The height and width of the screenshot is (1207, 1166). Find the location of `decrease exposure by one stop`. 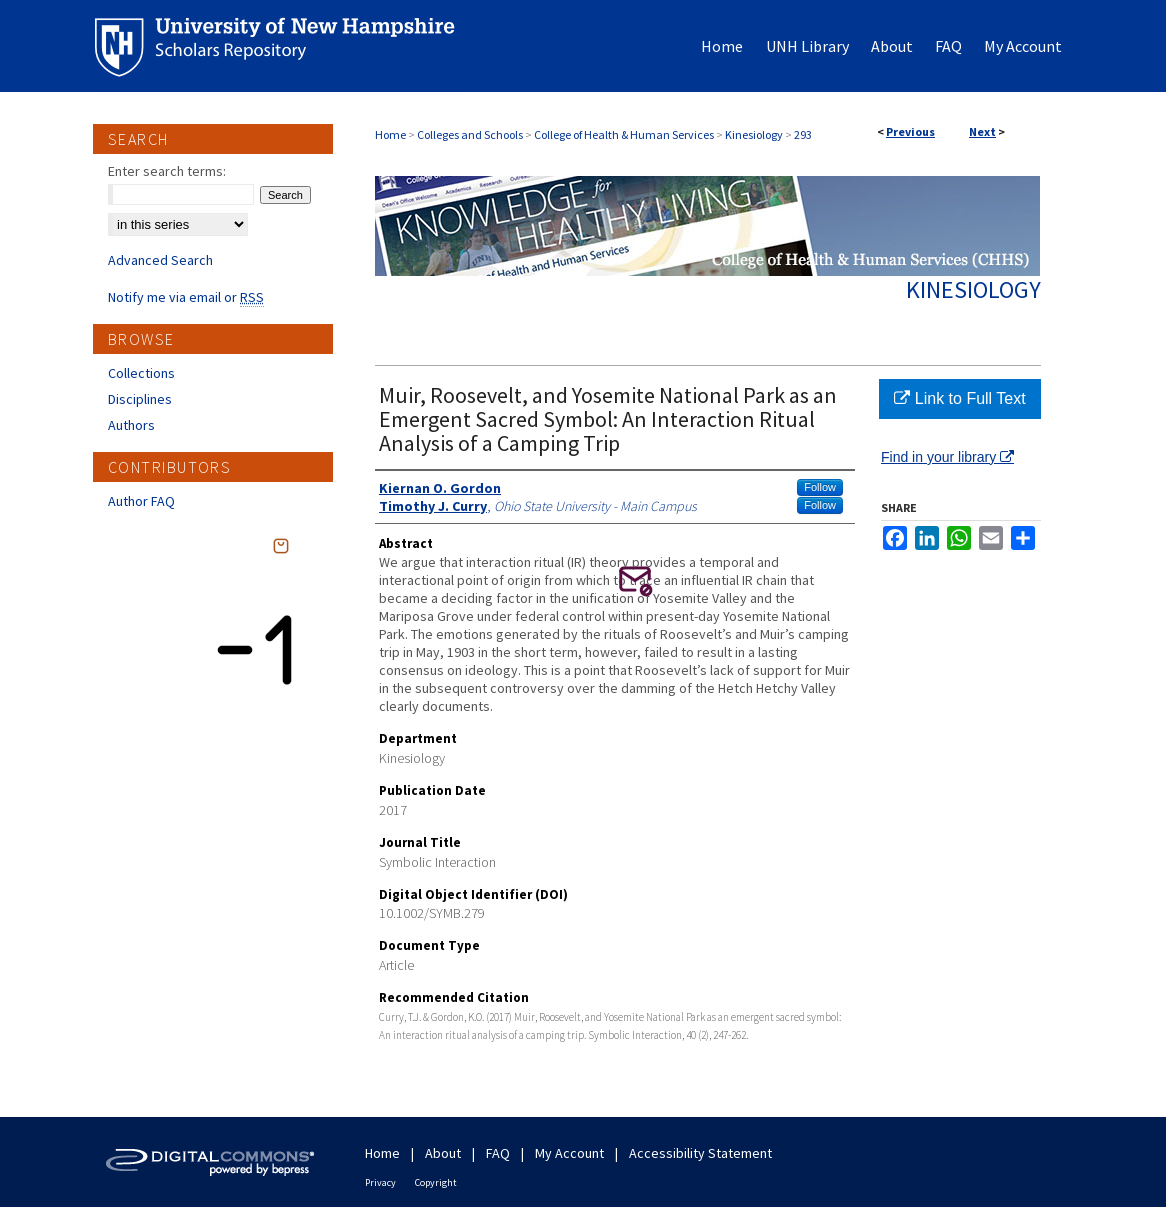

decrease exposure by one stop is located at coordinates (261, 650).